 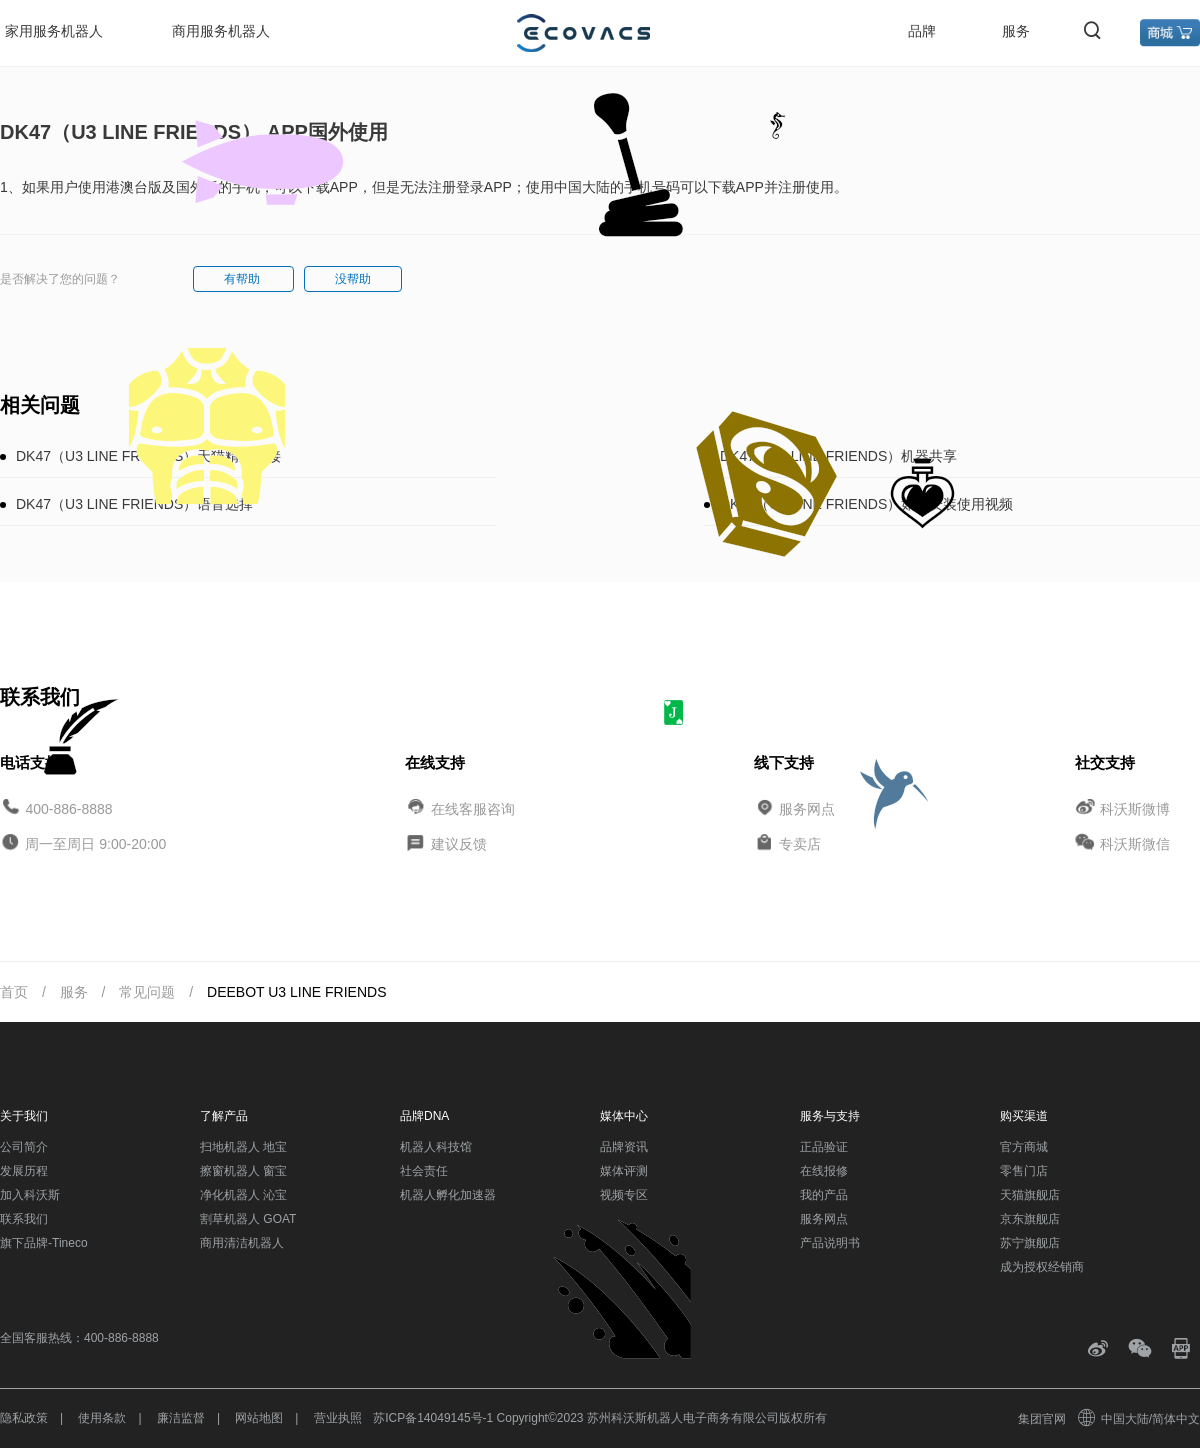 What do you see at coordinates (637, 164) in the screenshot?
I see `access vehicle transmission settings` at bounding box center [637, 164].